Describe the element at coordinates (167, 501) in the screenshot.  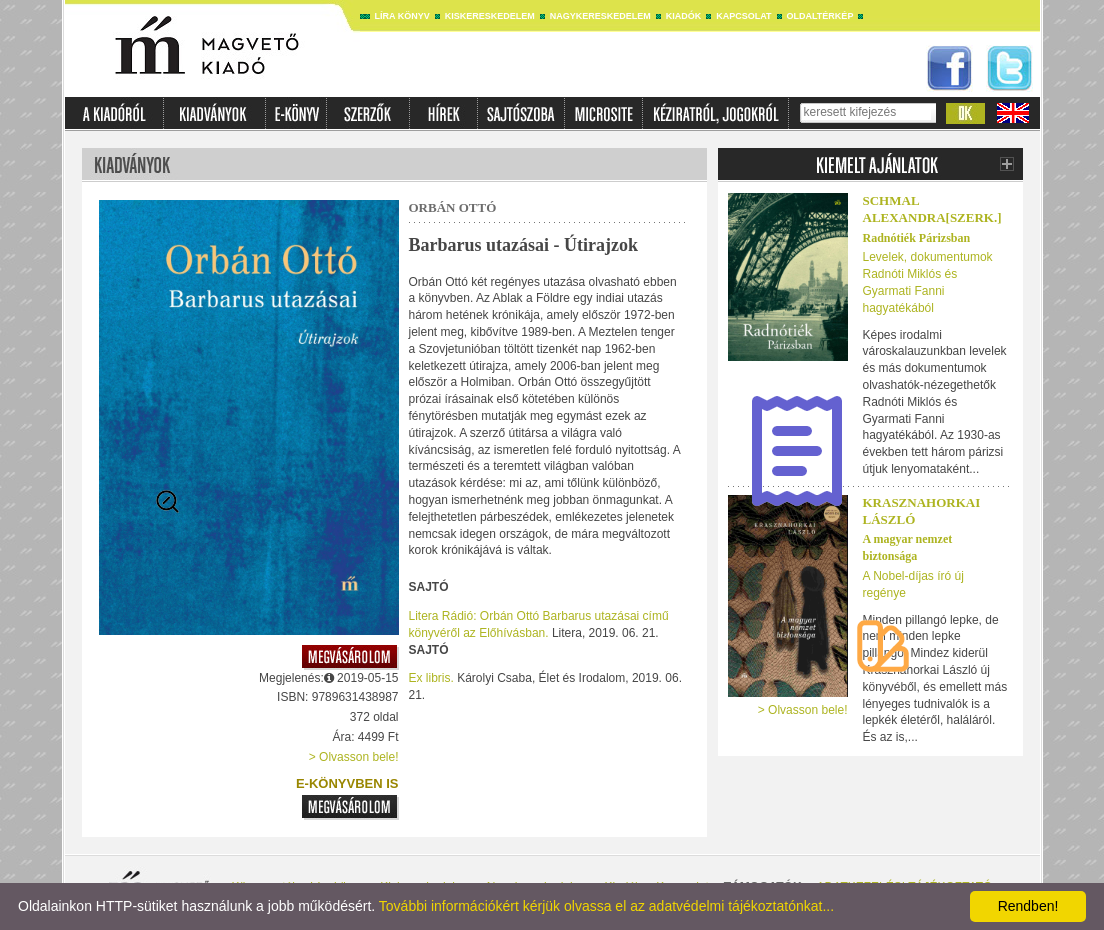
I see `search is disabled or unavailable` at that location.